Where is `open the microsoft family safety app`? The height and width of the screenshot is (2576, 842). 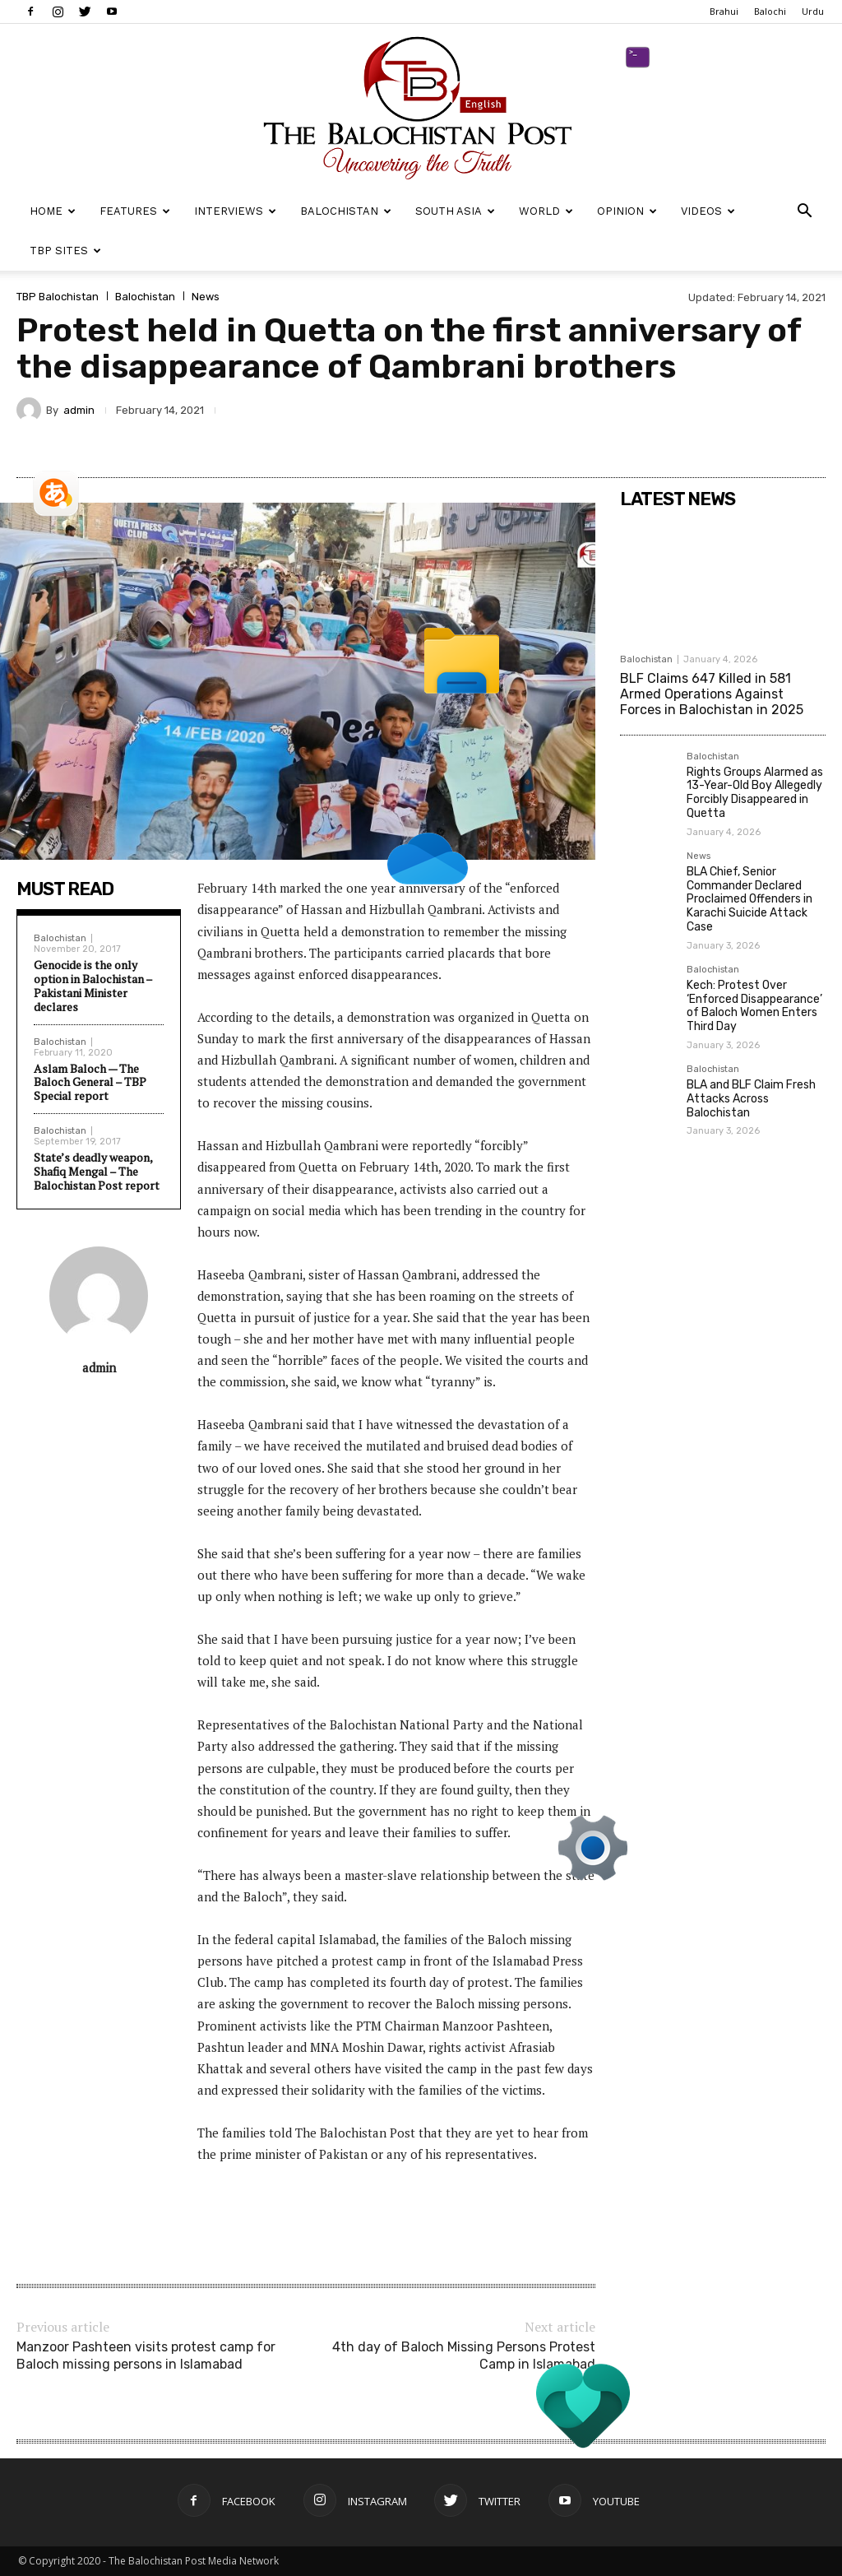
open the microsoft family safety app is located at coordinates (583, 2405).